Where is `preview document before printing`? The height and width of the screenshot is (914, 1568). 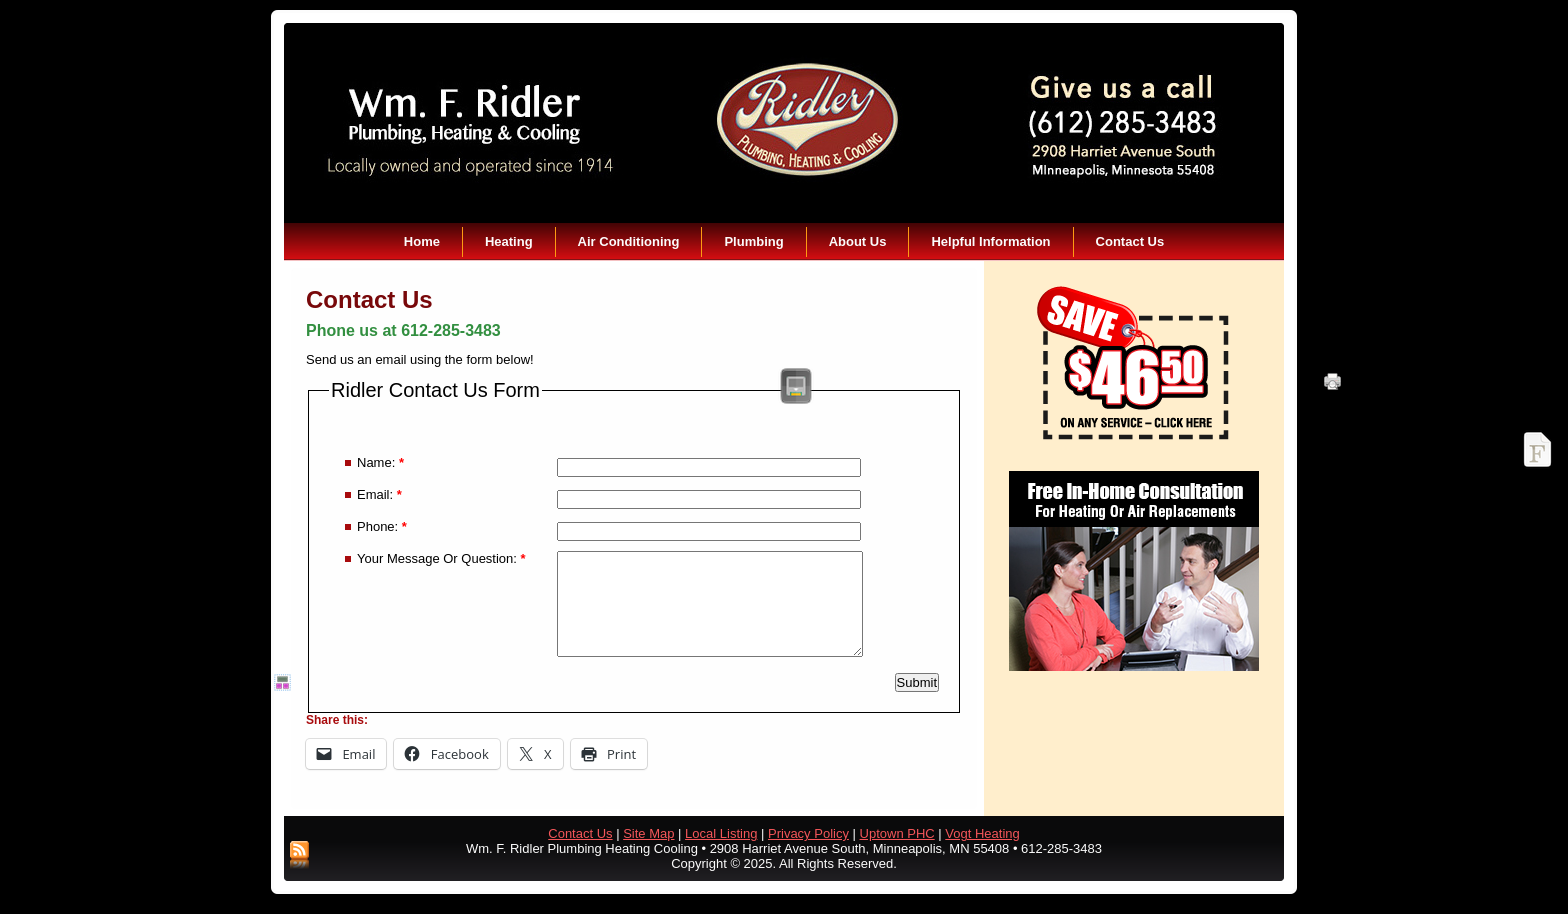
preview document before printing is located at coordinates (1332, 381).